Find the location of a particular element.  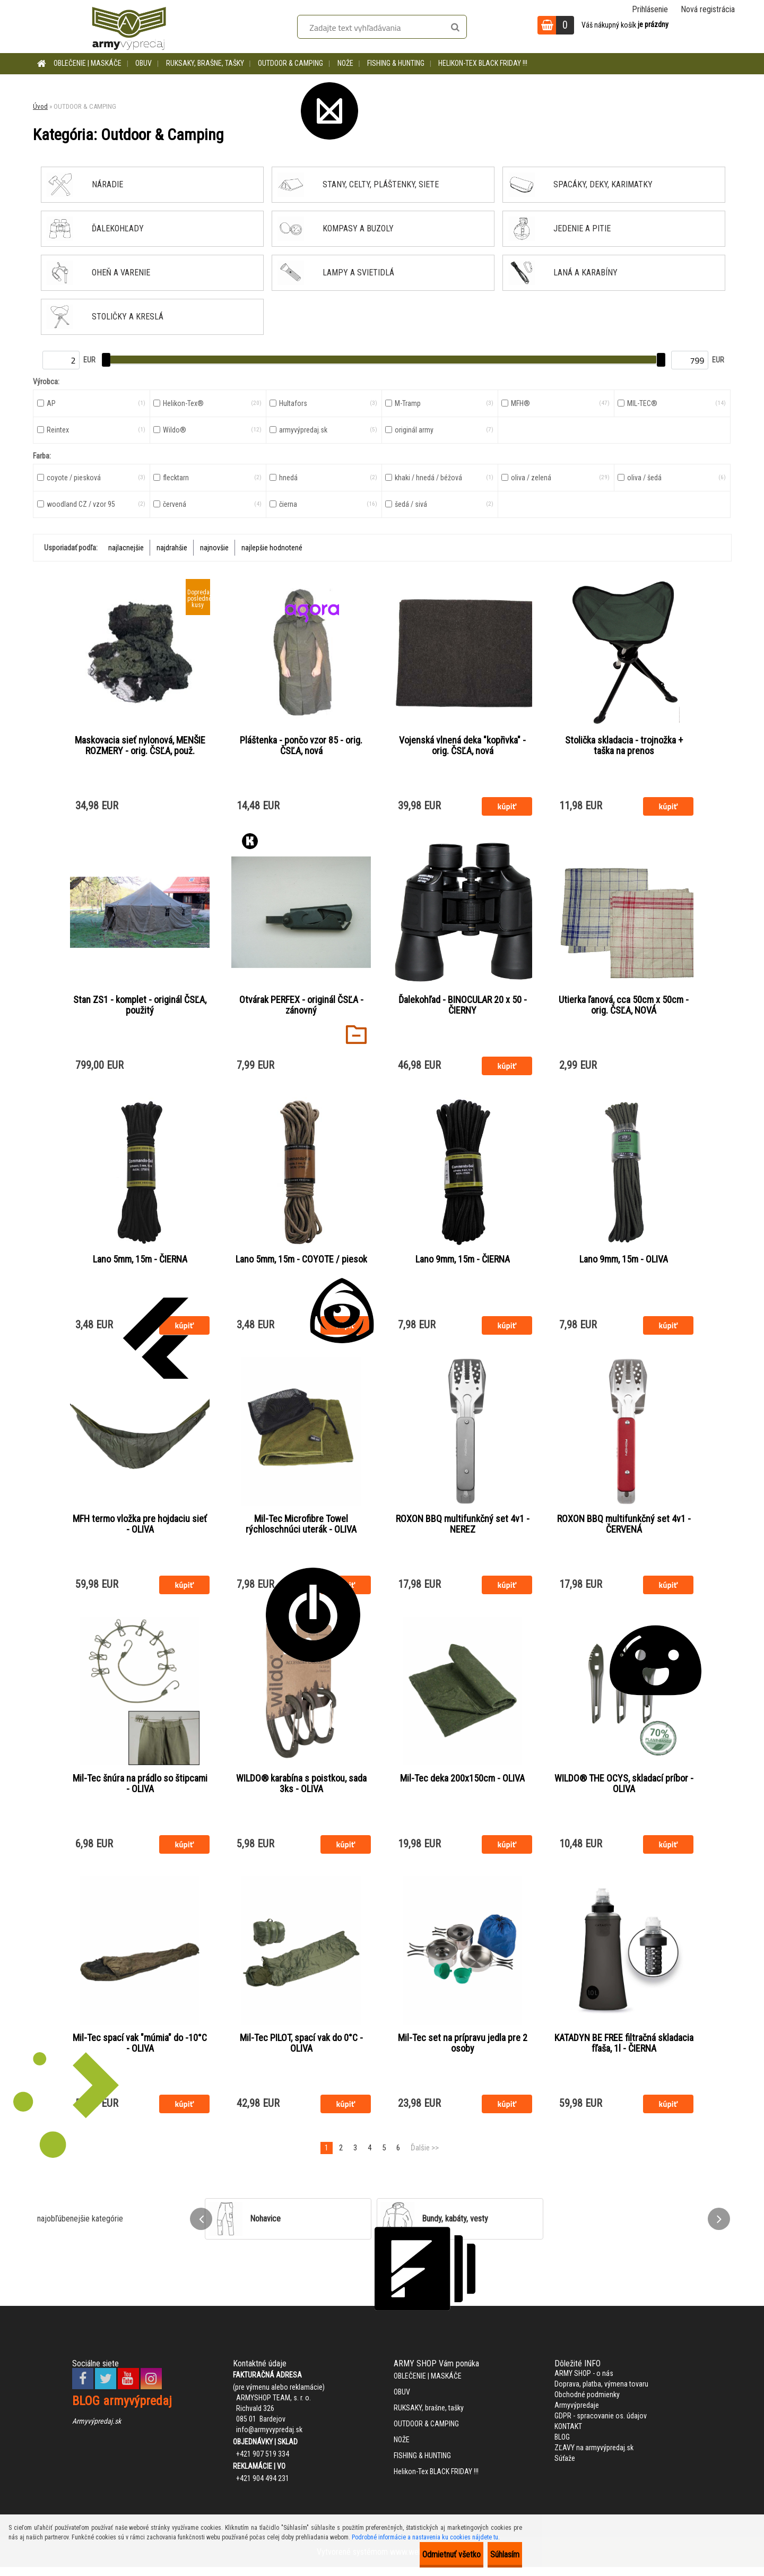

remove items from folder is located at coordinates (356, 1034).